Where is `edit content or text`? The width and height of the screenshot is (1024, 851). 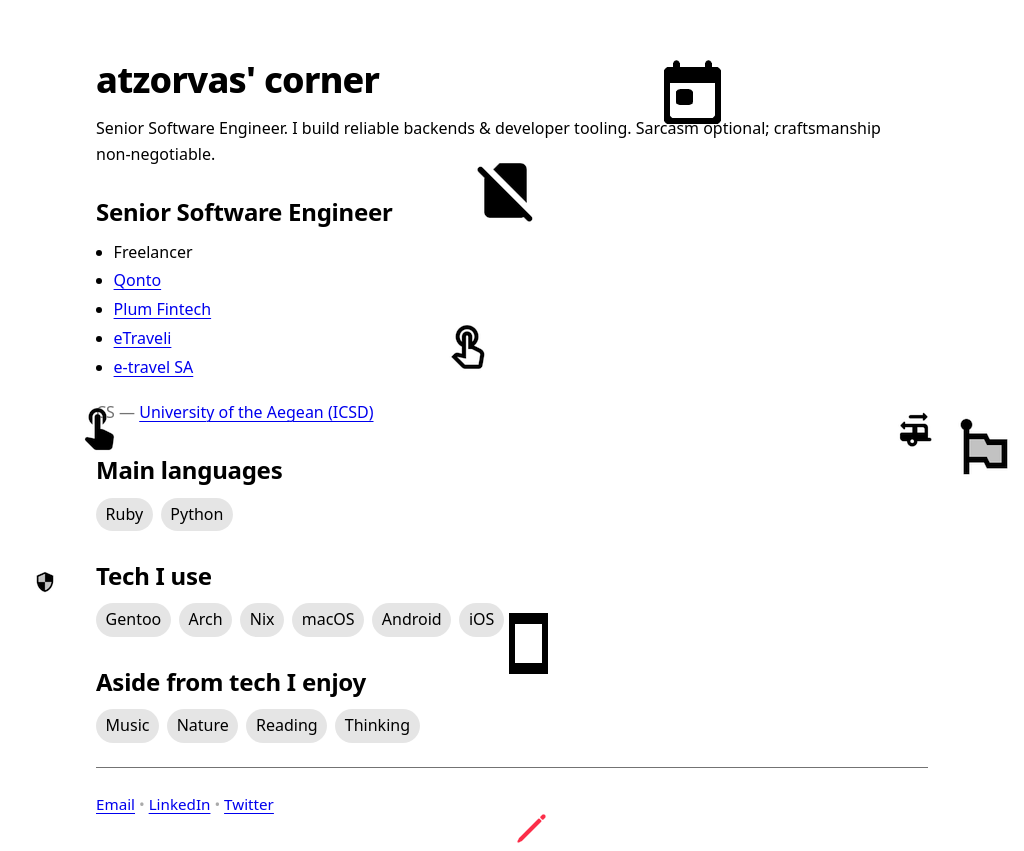
edit content or text is located at coordinates (531, 828).